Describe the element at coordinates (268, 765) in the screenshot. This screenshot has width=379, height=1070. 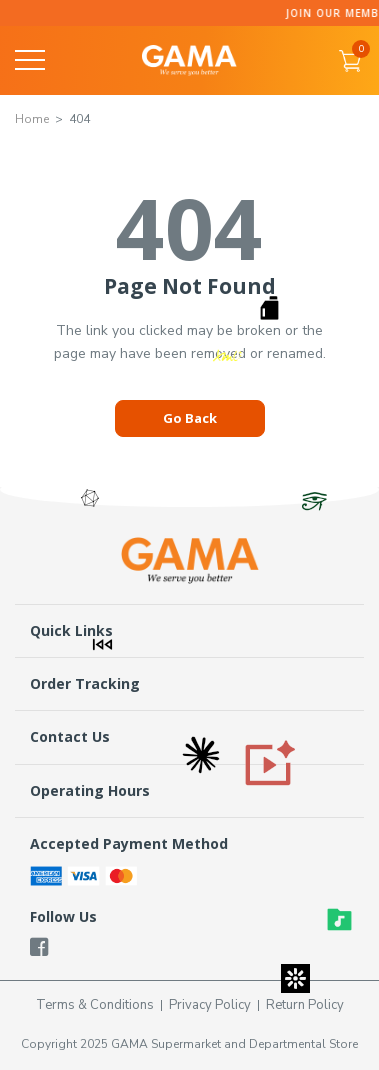
I see `access AI-powered video generation tools` at that location.